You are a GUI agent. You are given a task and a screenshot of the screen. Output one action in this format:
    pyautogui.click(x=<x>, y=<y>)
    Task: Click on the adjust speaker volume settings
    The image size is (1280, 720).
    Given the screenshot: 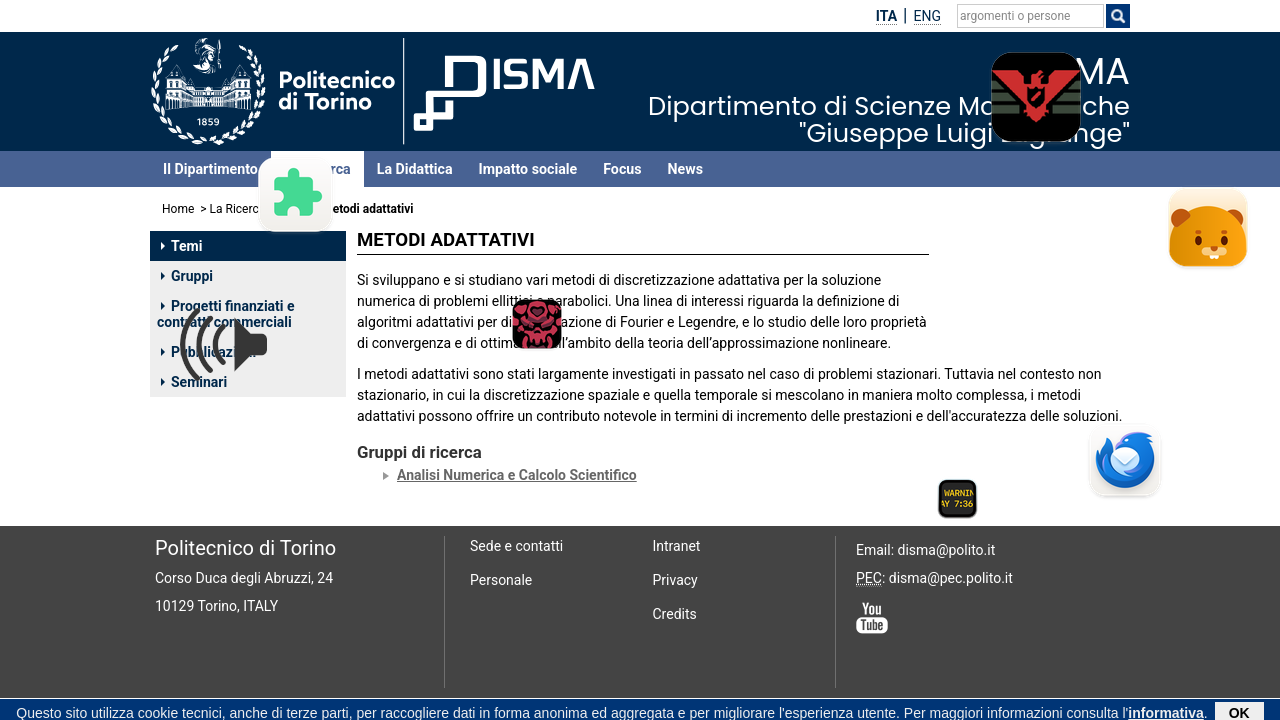 What is the action you would take?
    pyautogui.click(x=223, y=344)
    